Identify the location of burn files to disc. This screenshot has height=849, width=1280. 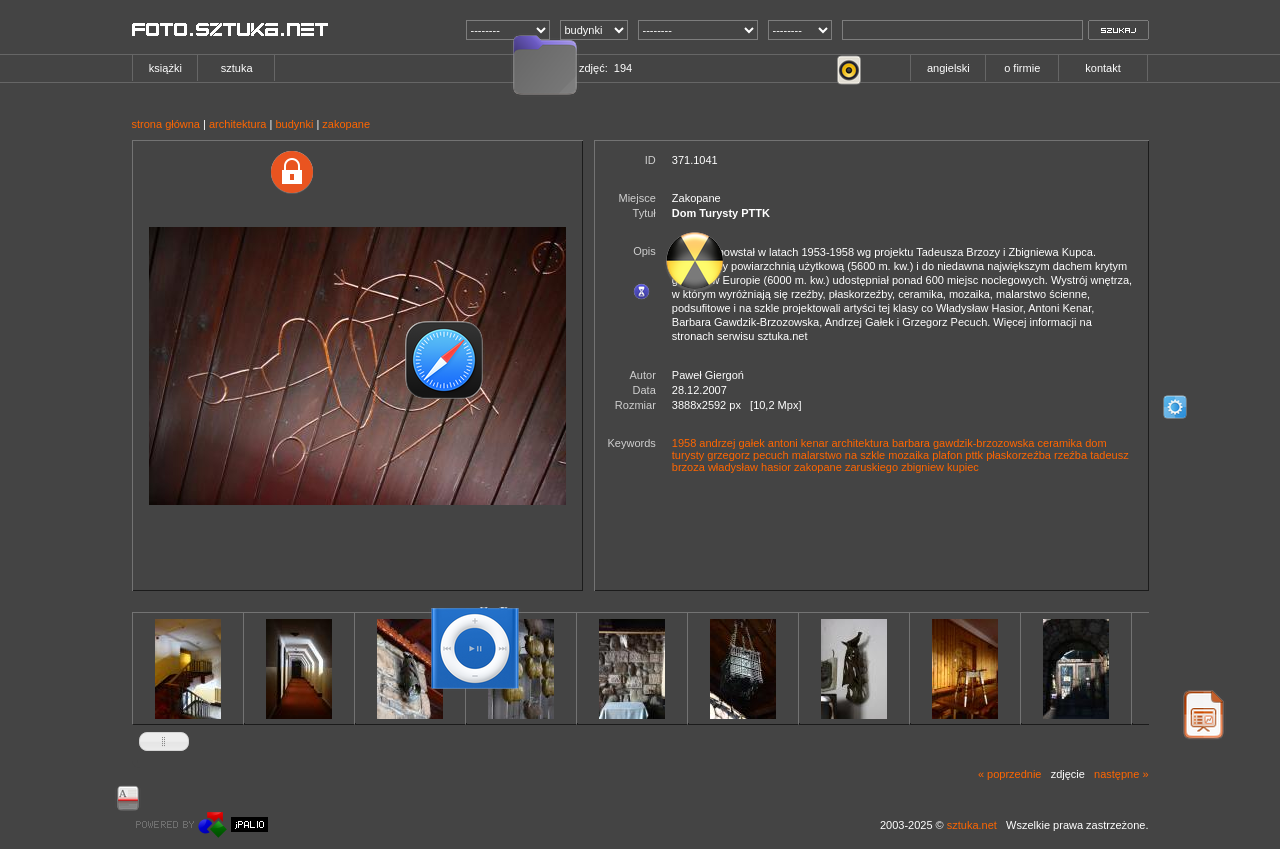
(695, 261).